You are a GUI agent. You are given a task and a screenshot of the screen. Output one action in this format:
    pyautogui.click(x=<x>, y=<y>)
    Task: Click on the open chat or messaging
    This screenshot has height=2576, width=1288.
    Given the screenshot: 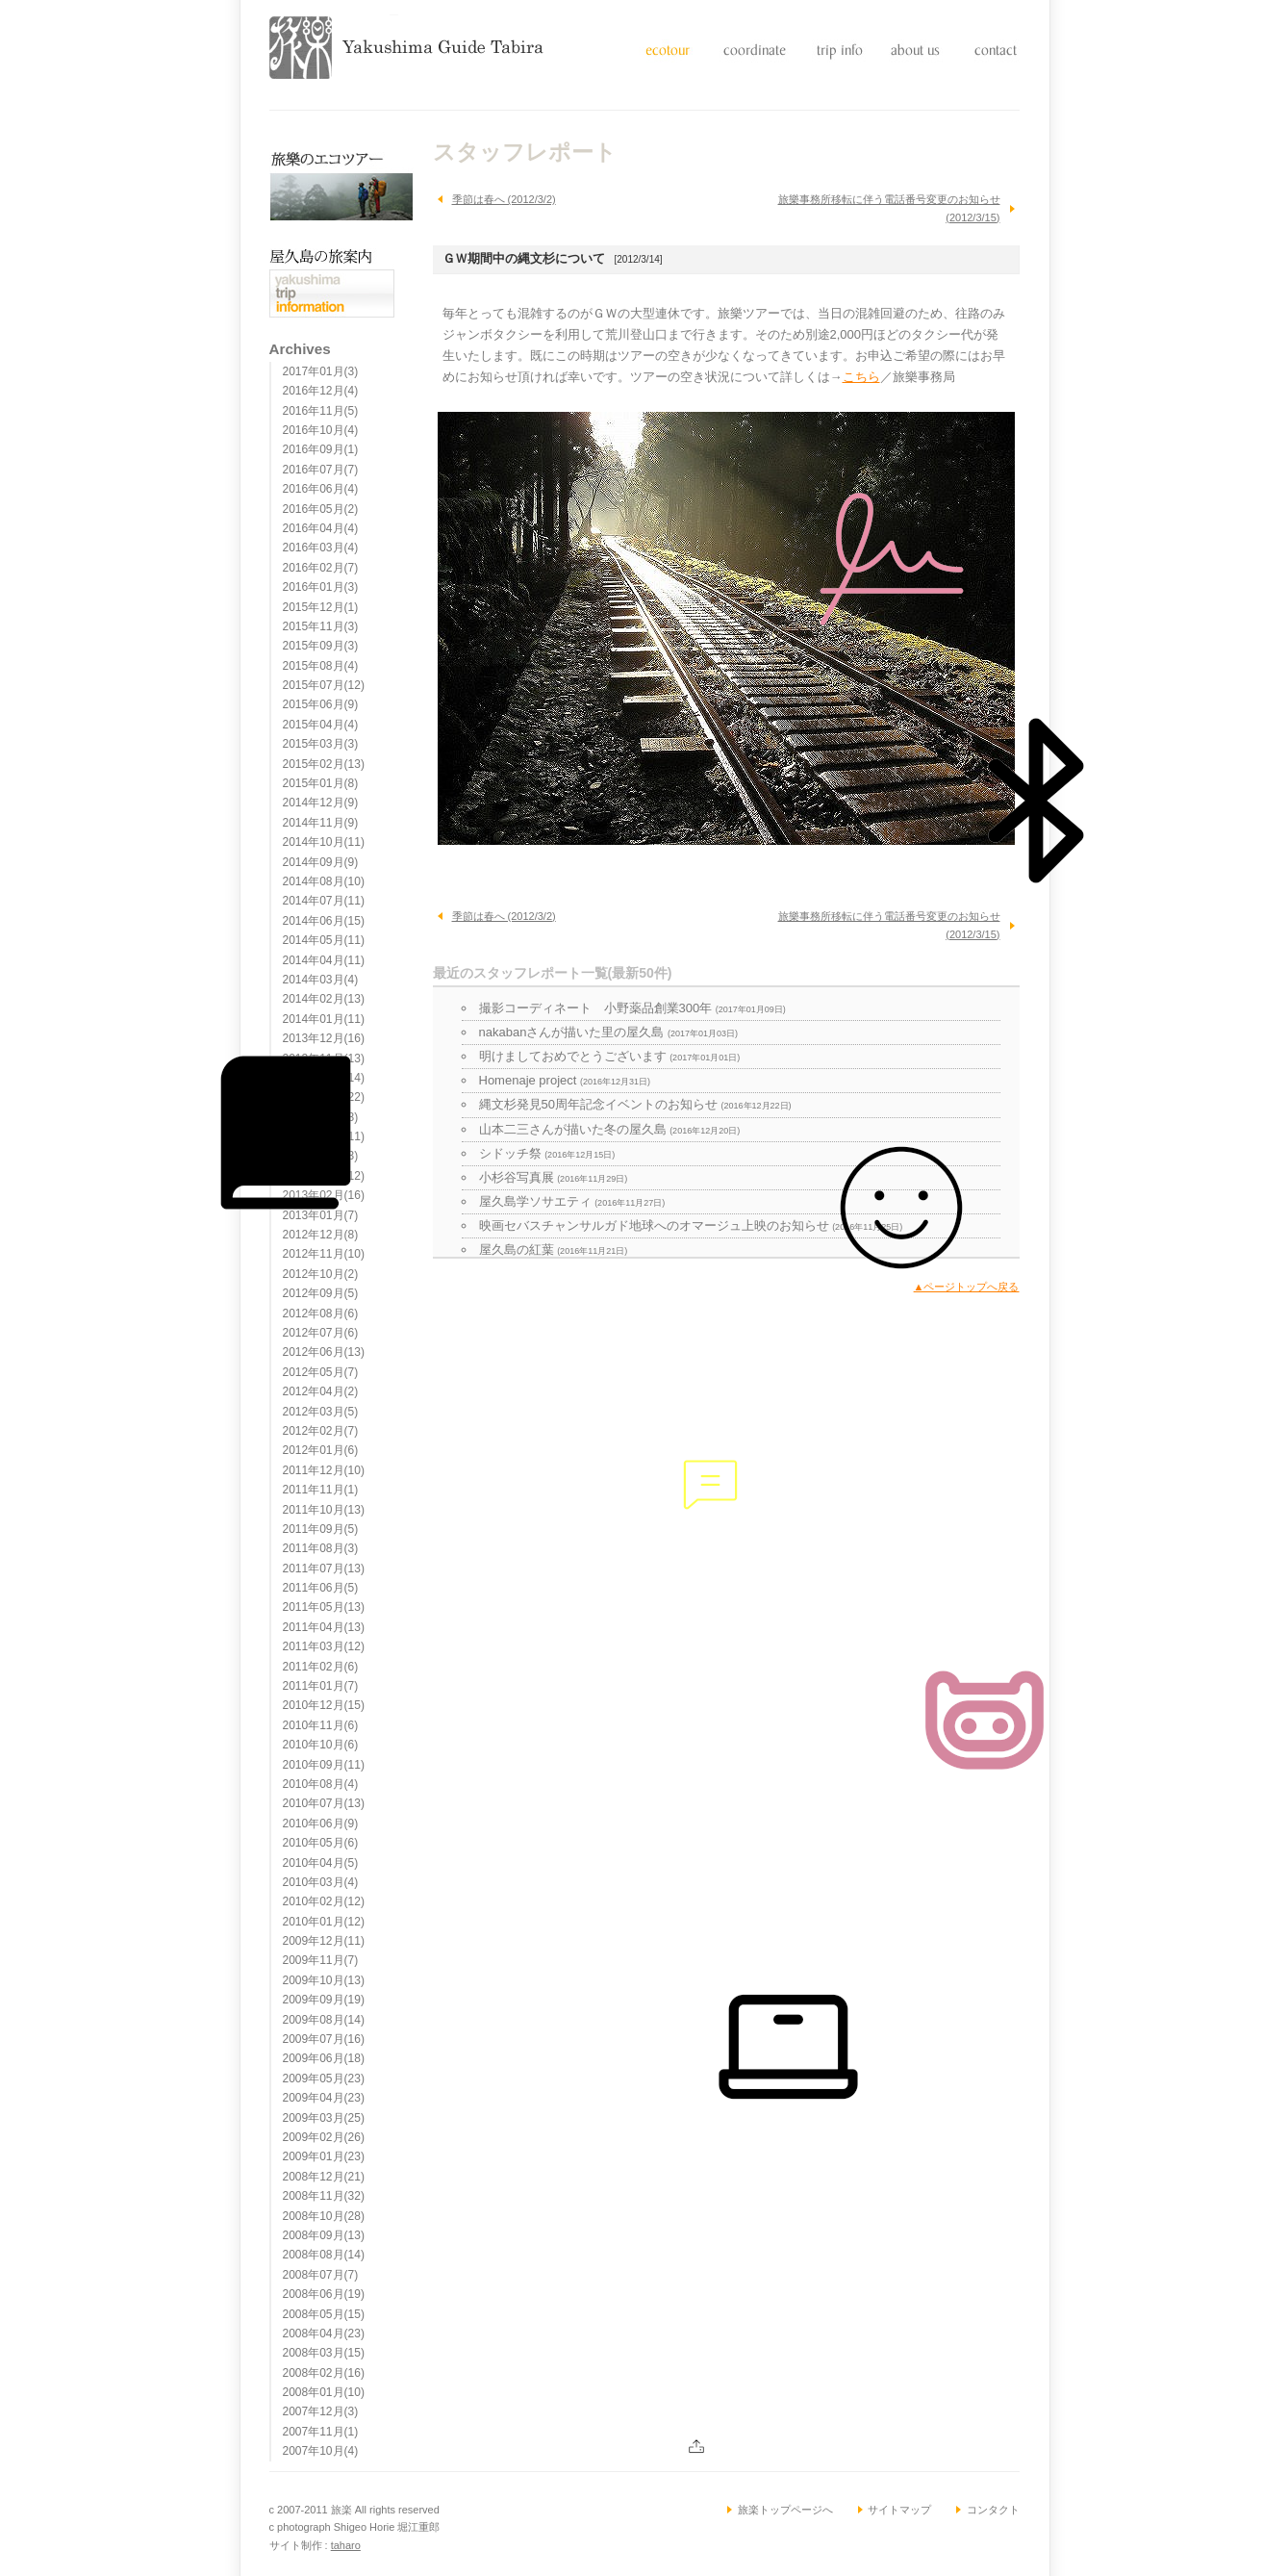 What is the action you would take?
    pyautogui.click(x=710, y=1480)
    